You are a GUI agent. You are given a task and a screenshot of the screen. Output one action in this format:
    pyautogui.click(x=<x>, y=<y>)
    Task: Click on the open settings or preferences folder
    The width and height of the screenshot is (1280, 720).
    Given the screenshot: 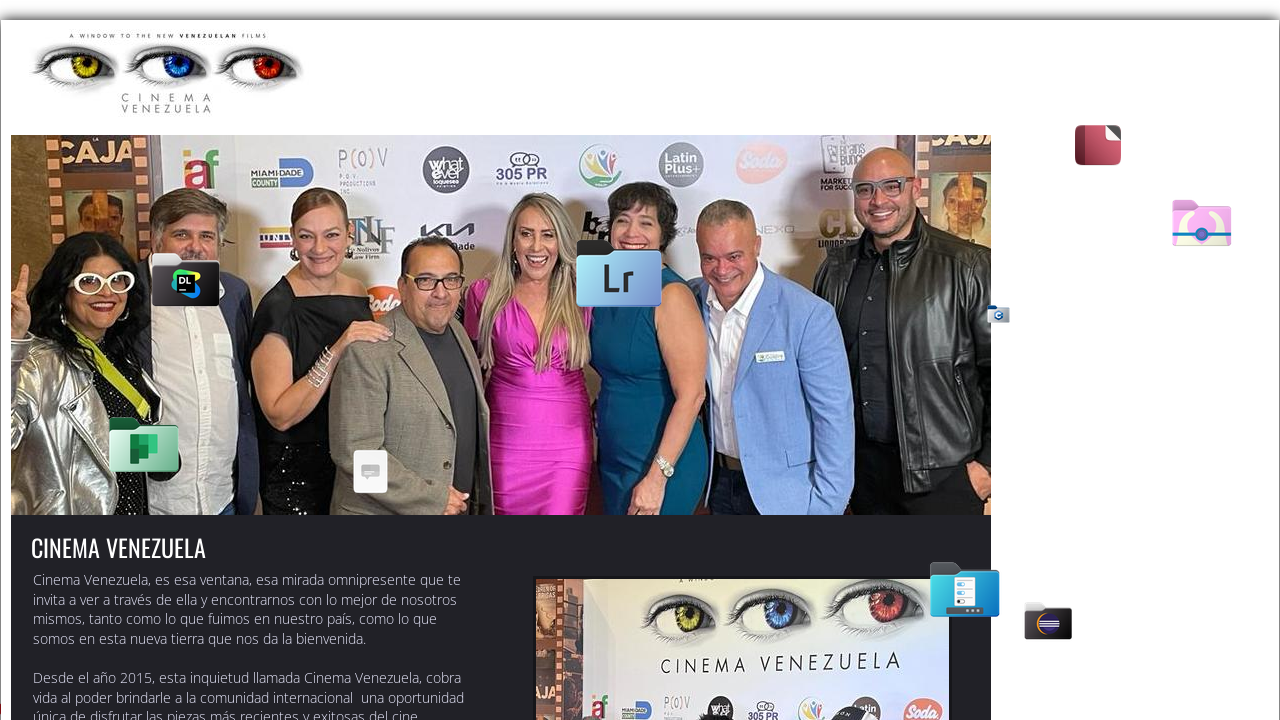 What is the action you would take?
    pyautogui.click(x=964, y=591)
    